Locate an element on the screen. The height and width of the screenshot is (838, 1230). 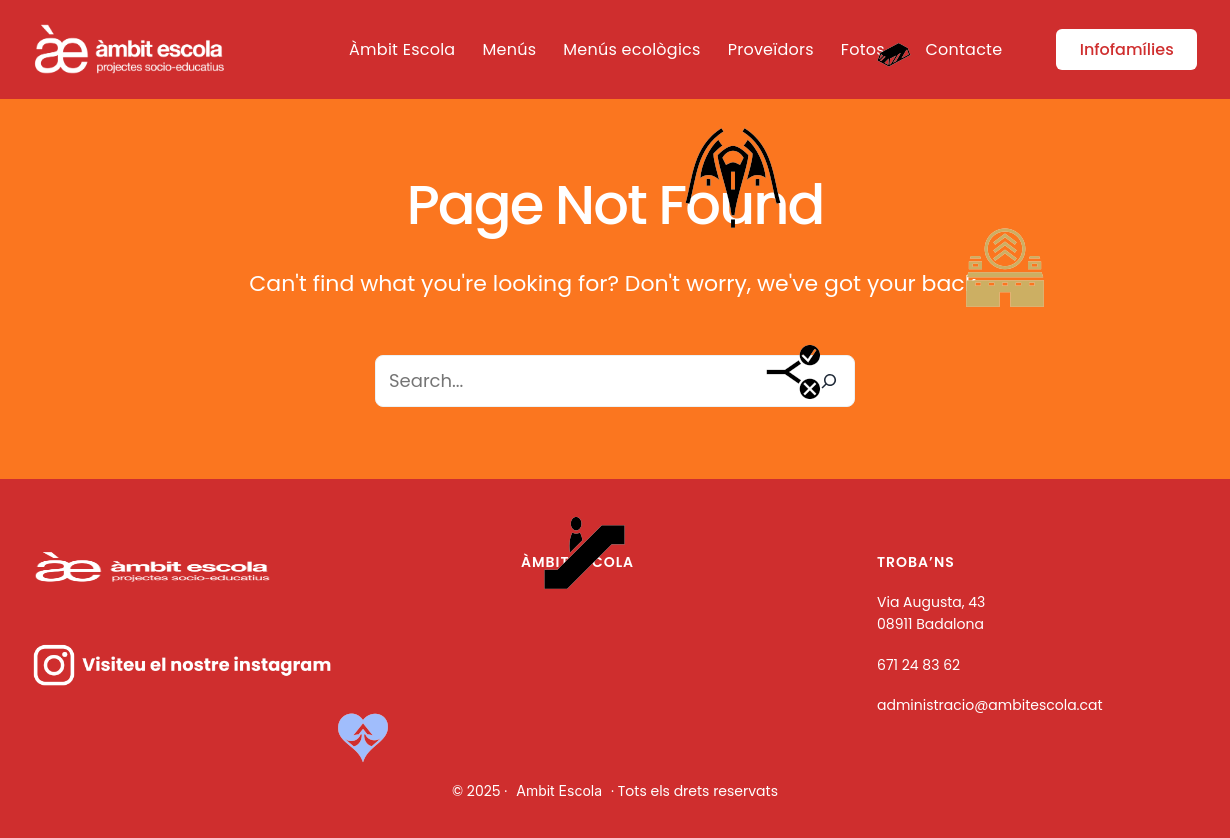
select between multiple options is located at coordinates (793, 372).